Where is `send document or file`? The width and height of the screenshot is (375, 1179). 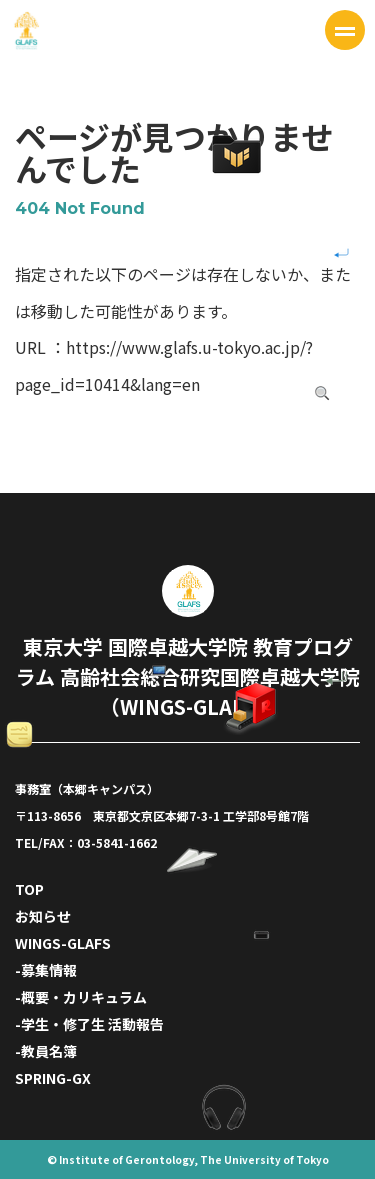 send document or file is located at coordinates (192, 861).